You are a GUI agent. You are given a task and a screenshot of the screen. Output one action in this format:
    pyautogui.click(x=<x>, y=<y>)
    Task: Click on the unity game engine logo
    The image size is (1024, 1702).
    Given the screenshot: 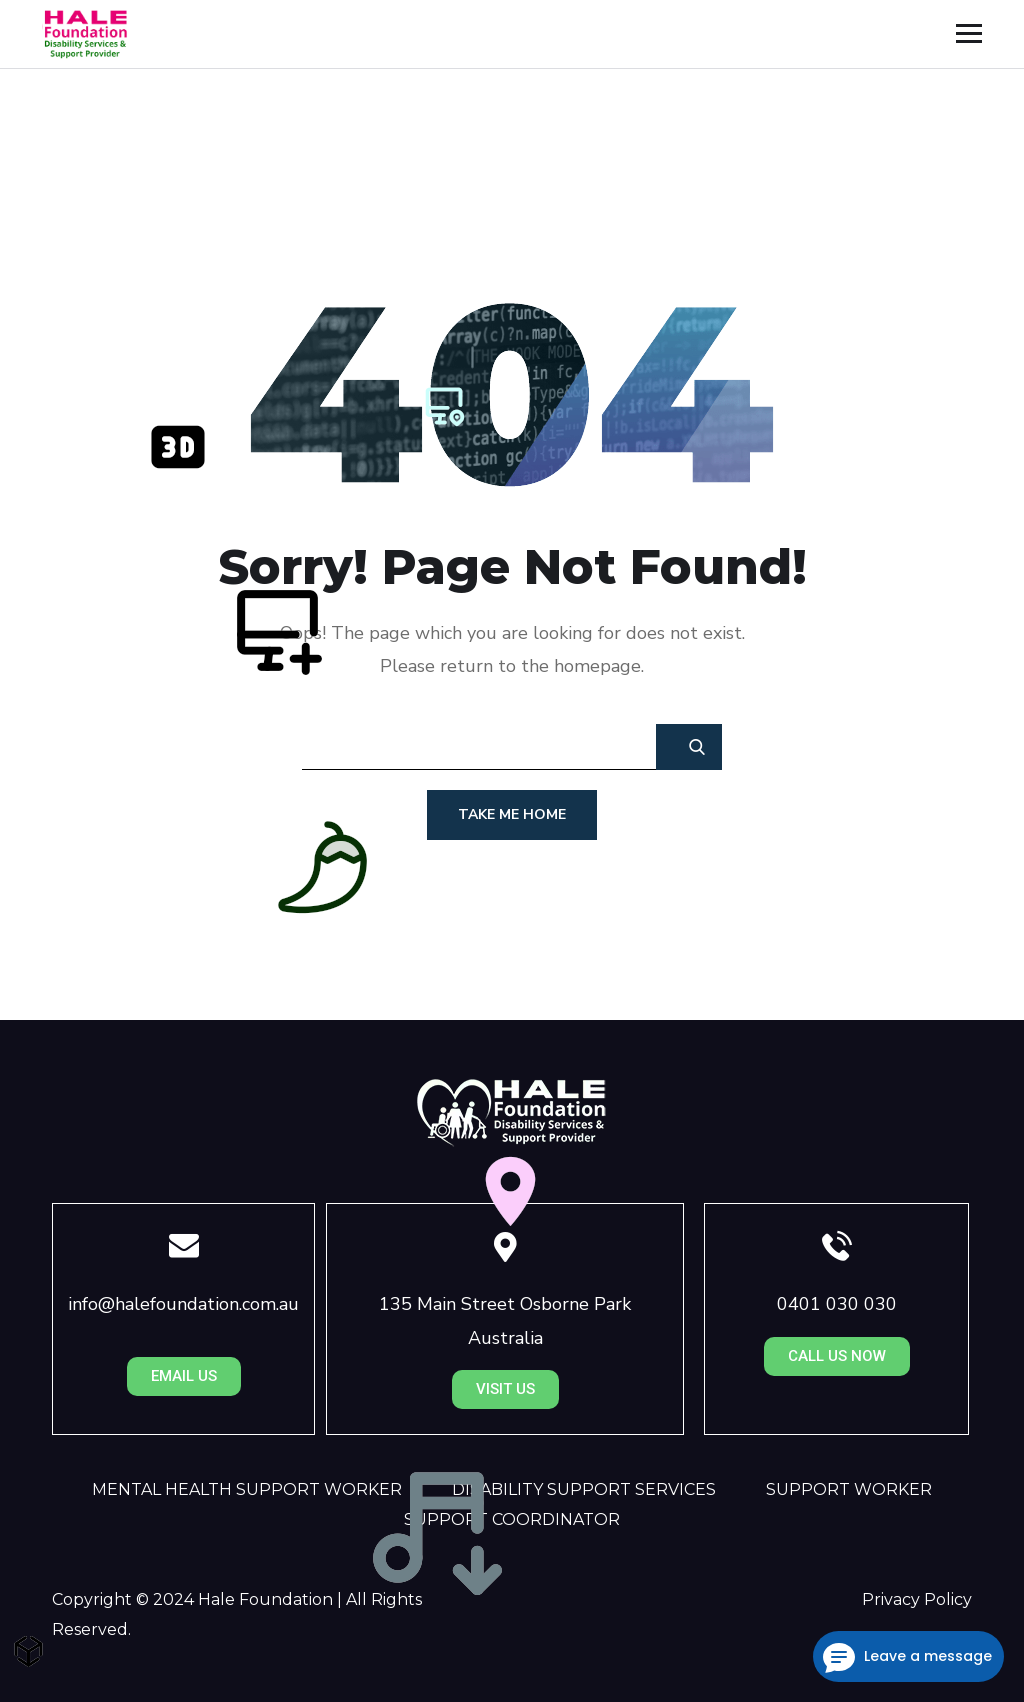 What is the action you would take?
    pyautogui.click(x=28, y=1651)
    